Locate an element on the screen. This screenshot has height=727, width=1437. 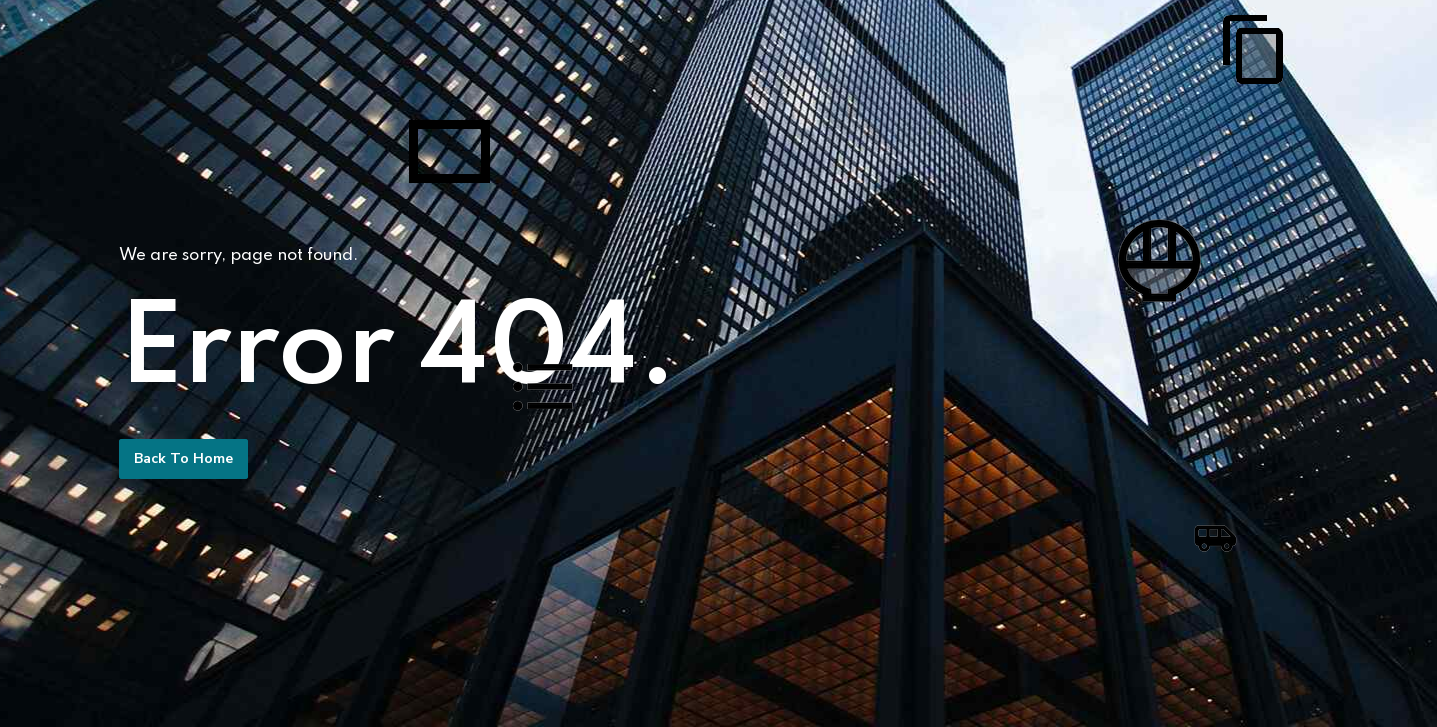
view items in a bulleted list format is located at coordinates (543, 386).